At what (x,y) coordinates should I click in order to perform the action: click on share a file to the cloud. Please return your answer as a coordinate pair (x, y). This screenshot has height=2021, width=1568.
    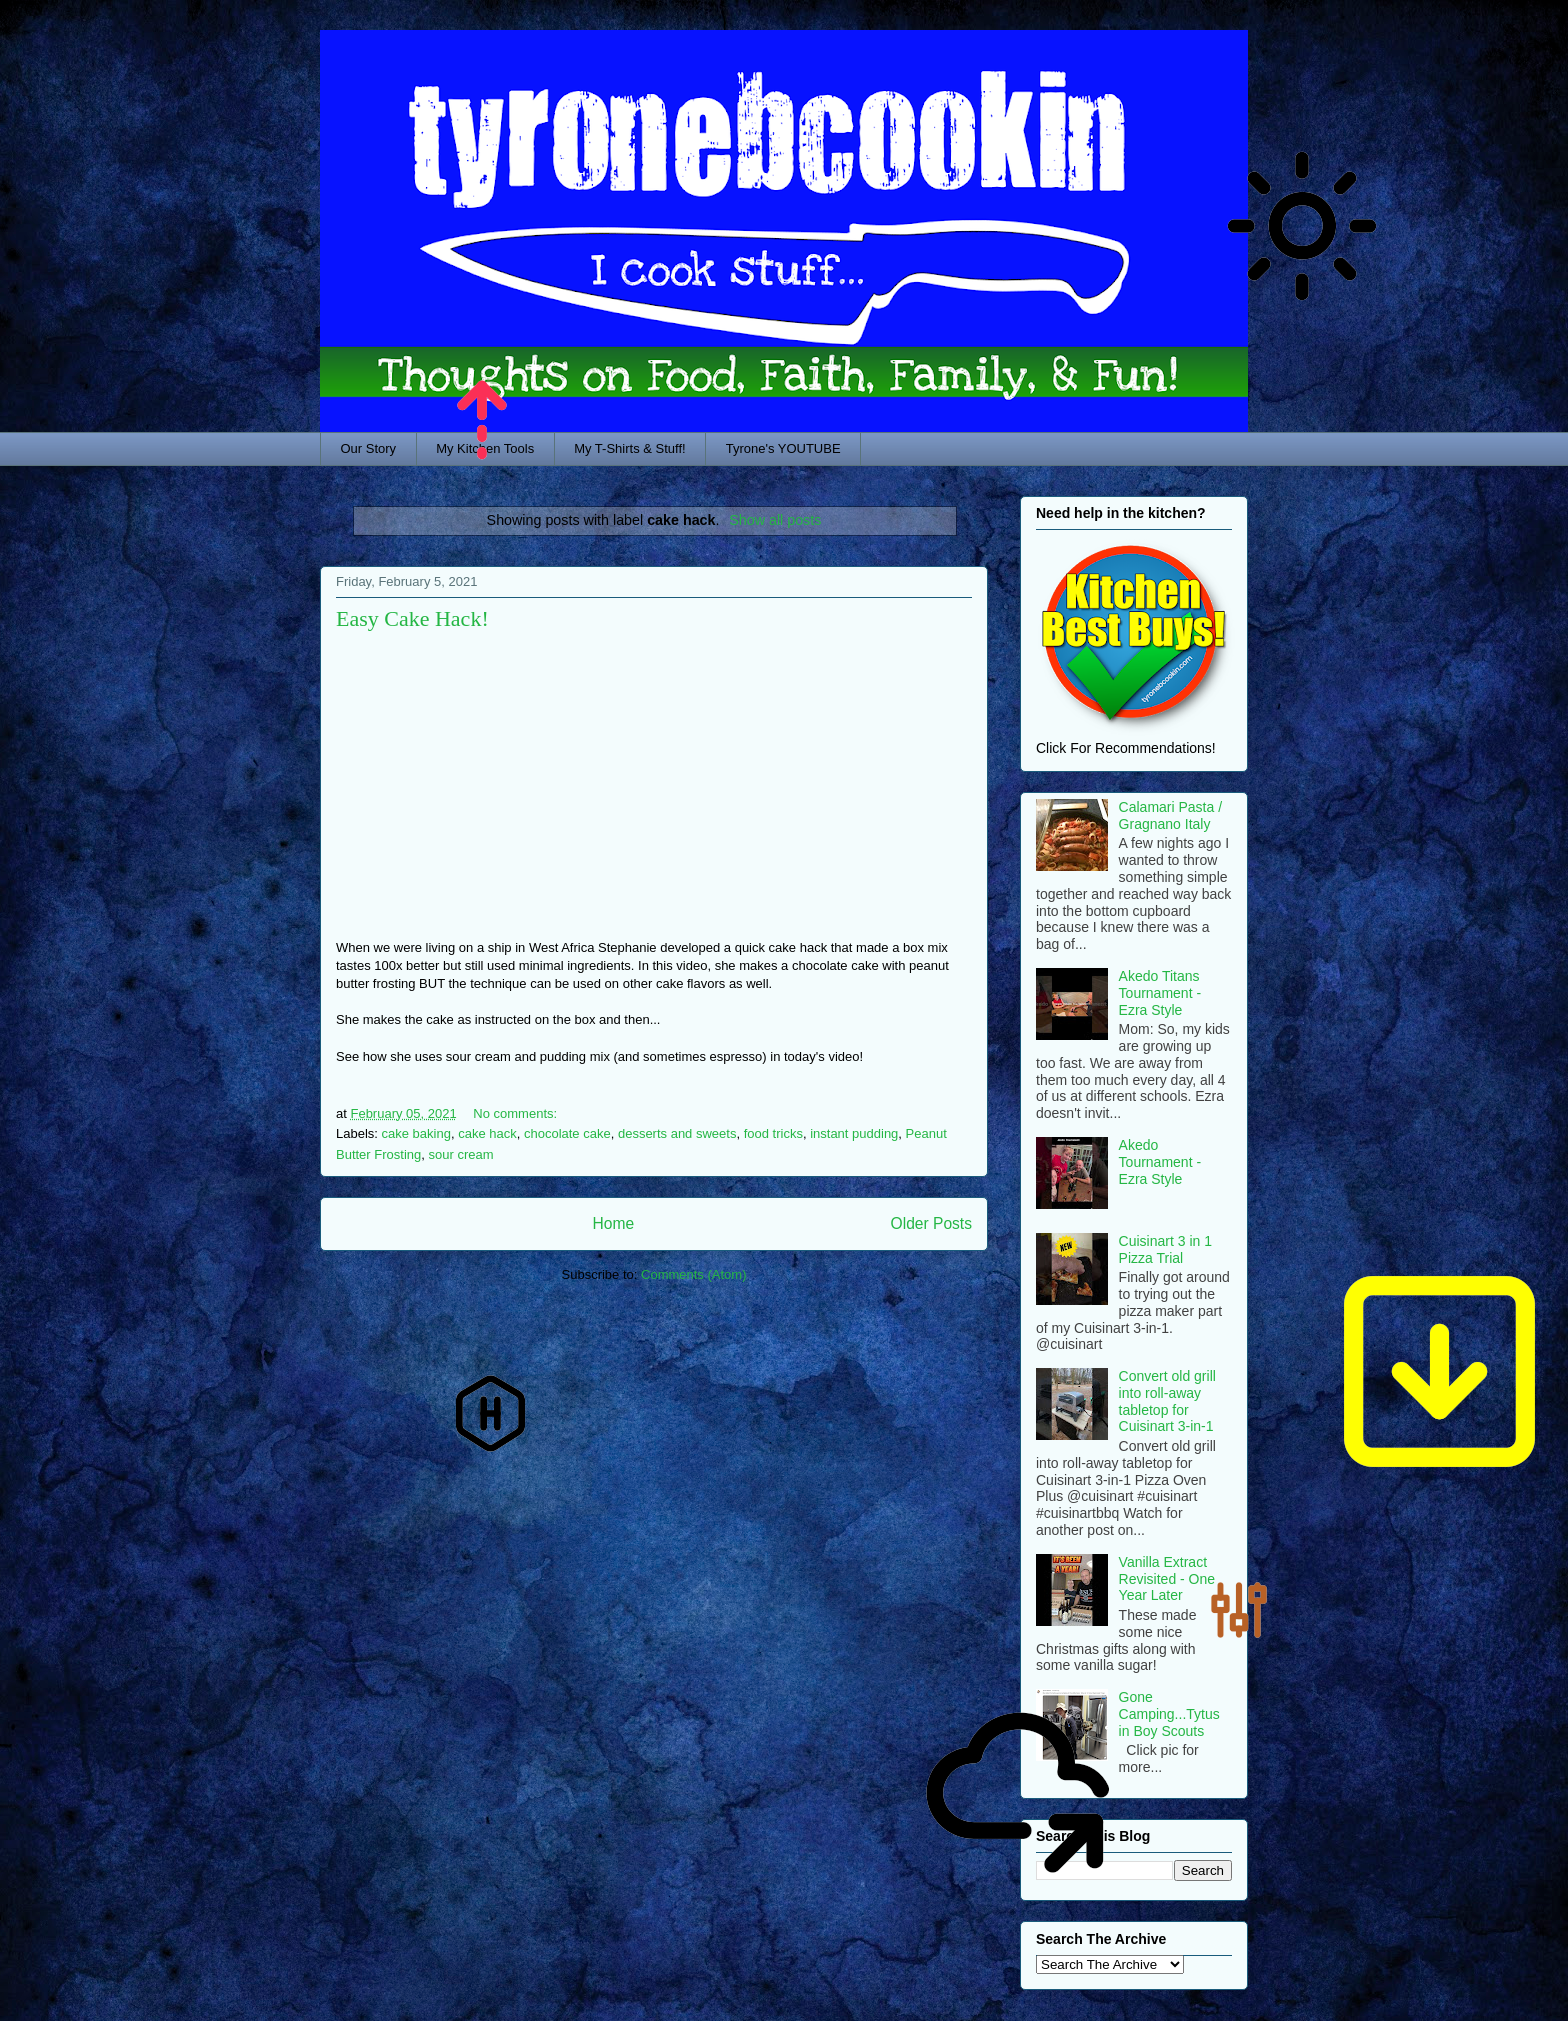
    Looking at the image, I should click on (1019, 1780).